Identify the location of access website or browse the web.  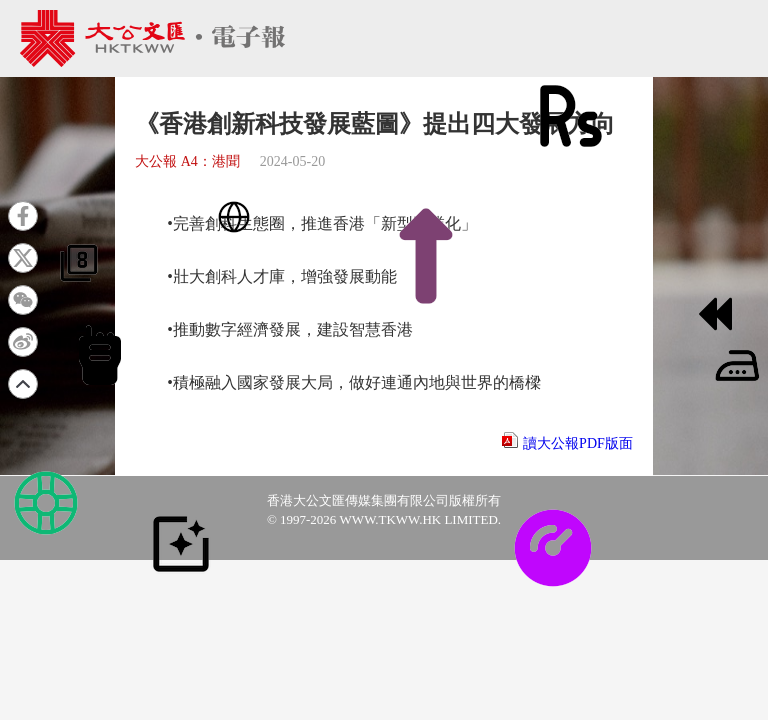
(234, 217).